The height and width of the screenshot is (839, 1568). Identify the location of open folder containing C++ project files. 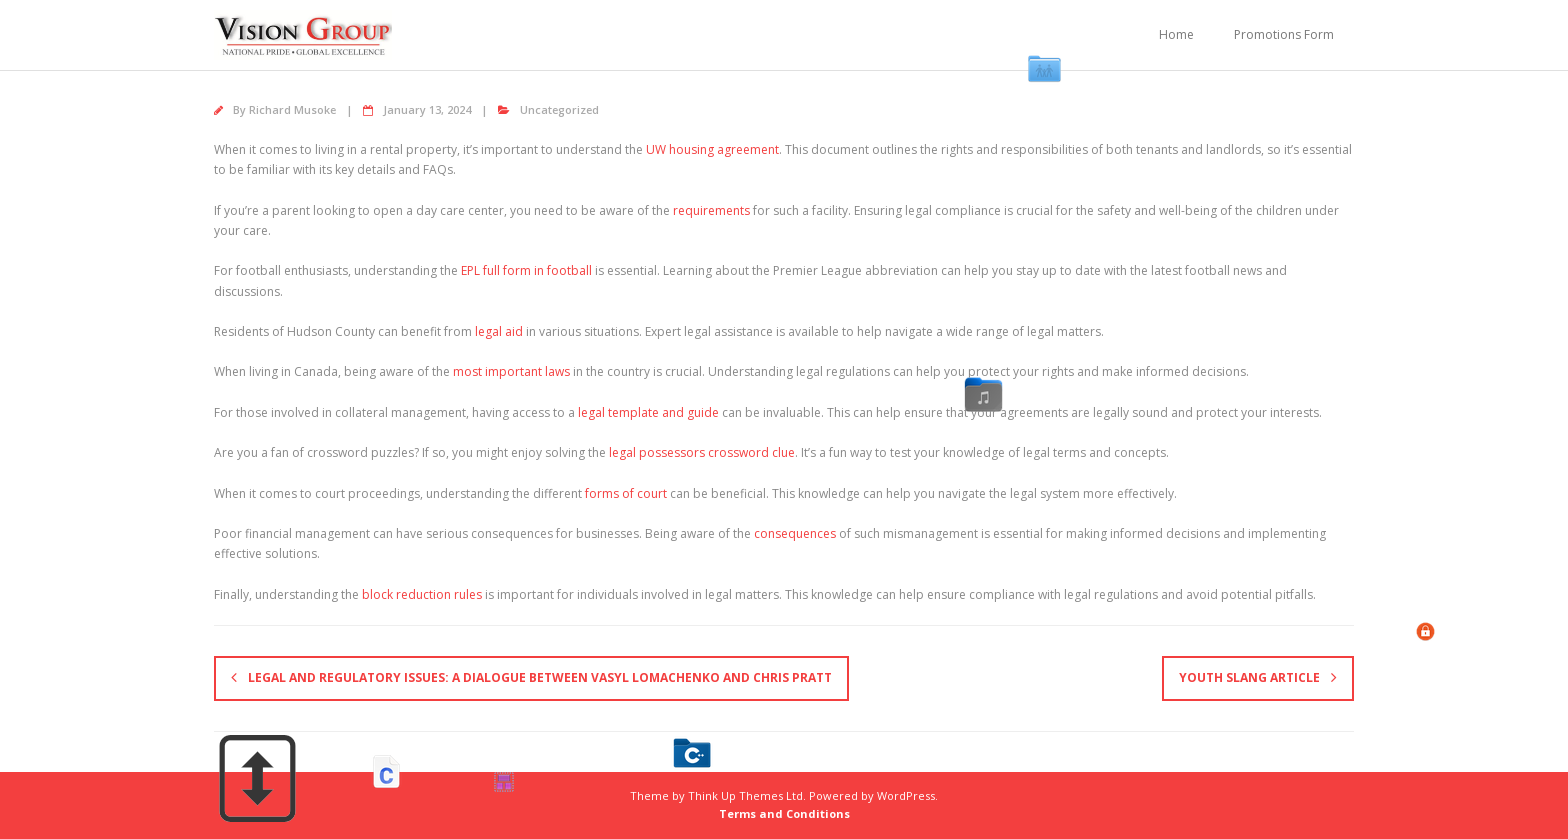
(692, 754).